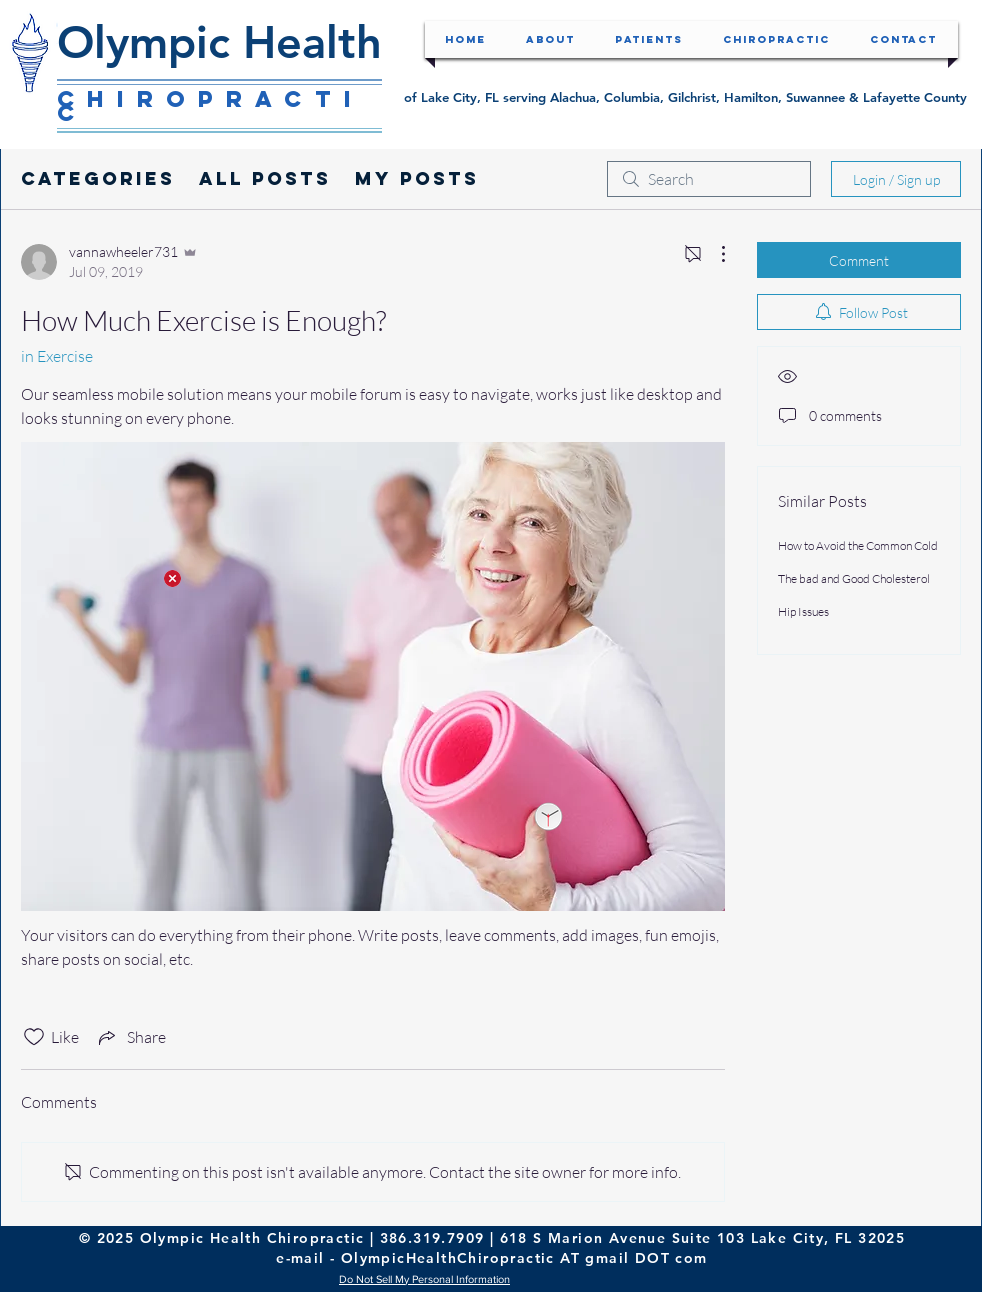 Image resolution: width=982 pixels, height=1292 pixels. Describe the element at coordinates (548, 816) in the screenshot. I see `access date and time settings` at that location.